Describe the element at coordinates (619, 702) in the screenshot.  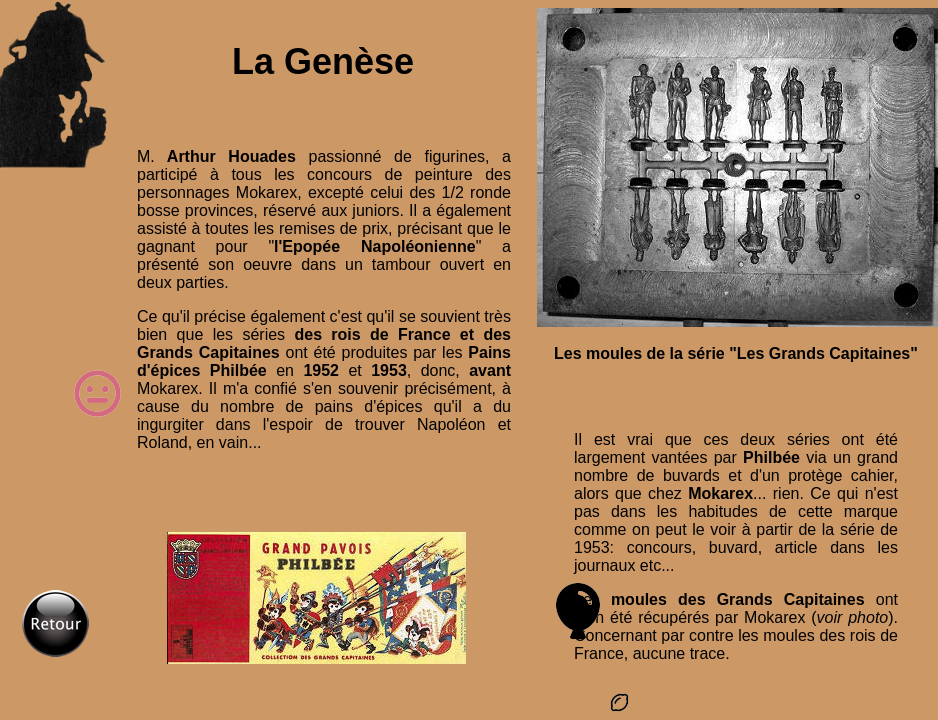
I see `indicates fresh or organic content` at that location.